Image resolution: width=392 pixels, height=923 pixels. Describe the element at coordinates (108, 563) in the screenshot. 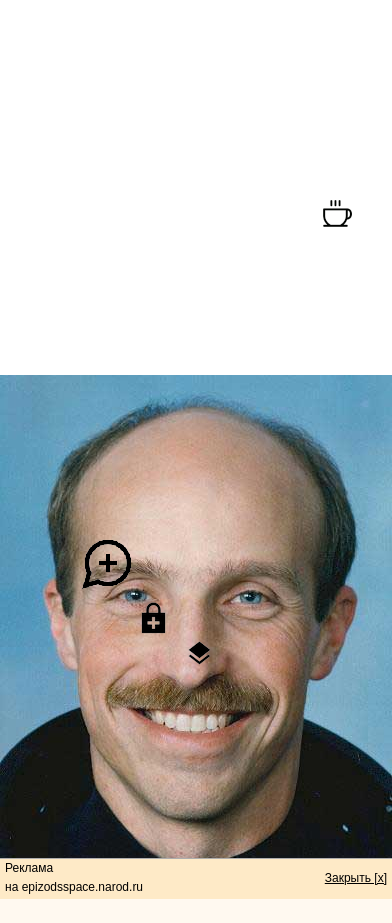

I see `add a review or comment to a location` at that location.